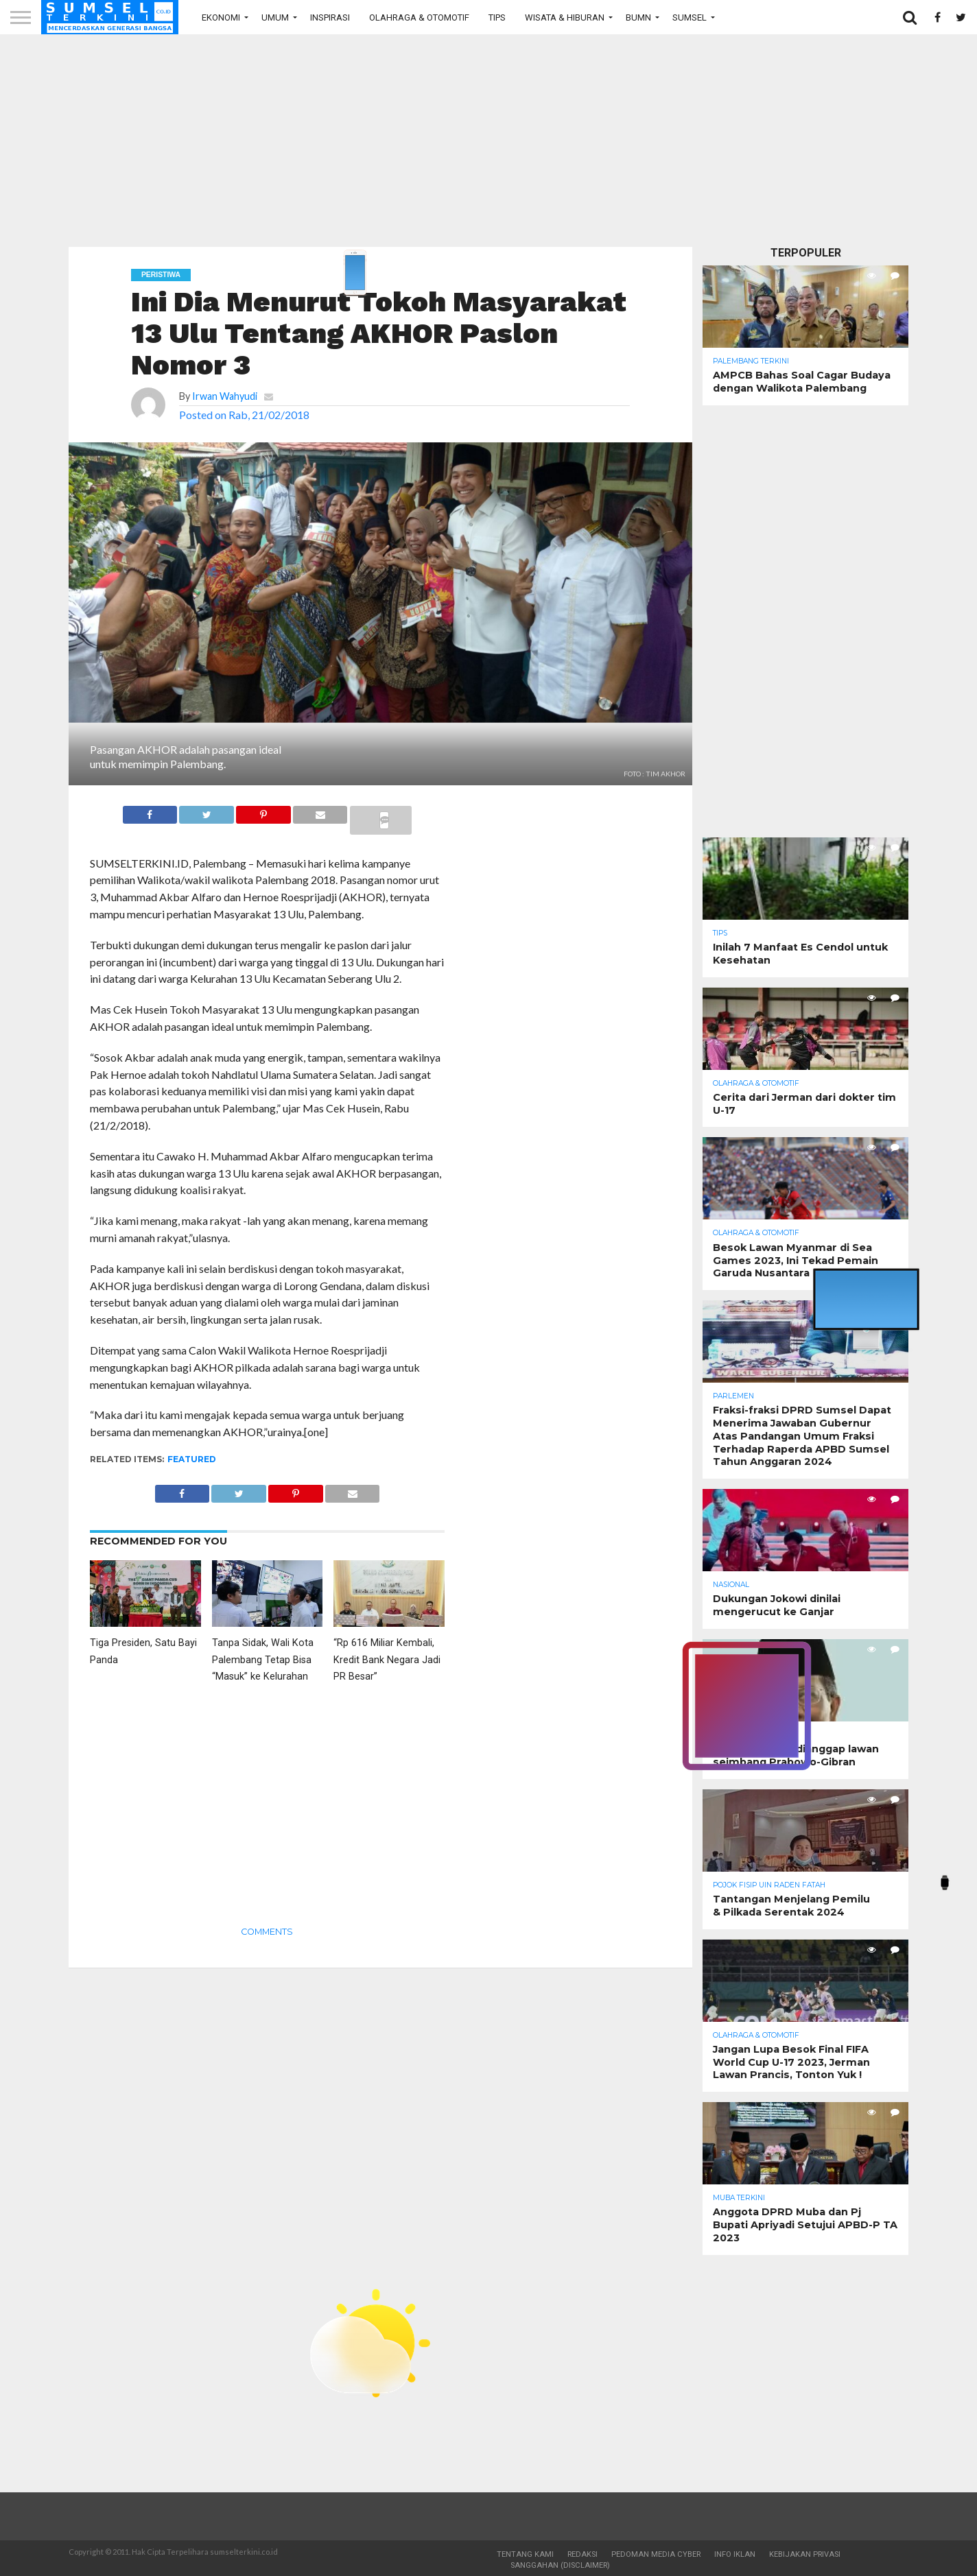  I want to click on indicates partly cloudy weather conditions, so click(370, 2343).